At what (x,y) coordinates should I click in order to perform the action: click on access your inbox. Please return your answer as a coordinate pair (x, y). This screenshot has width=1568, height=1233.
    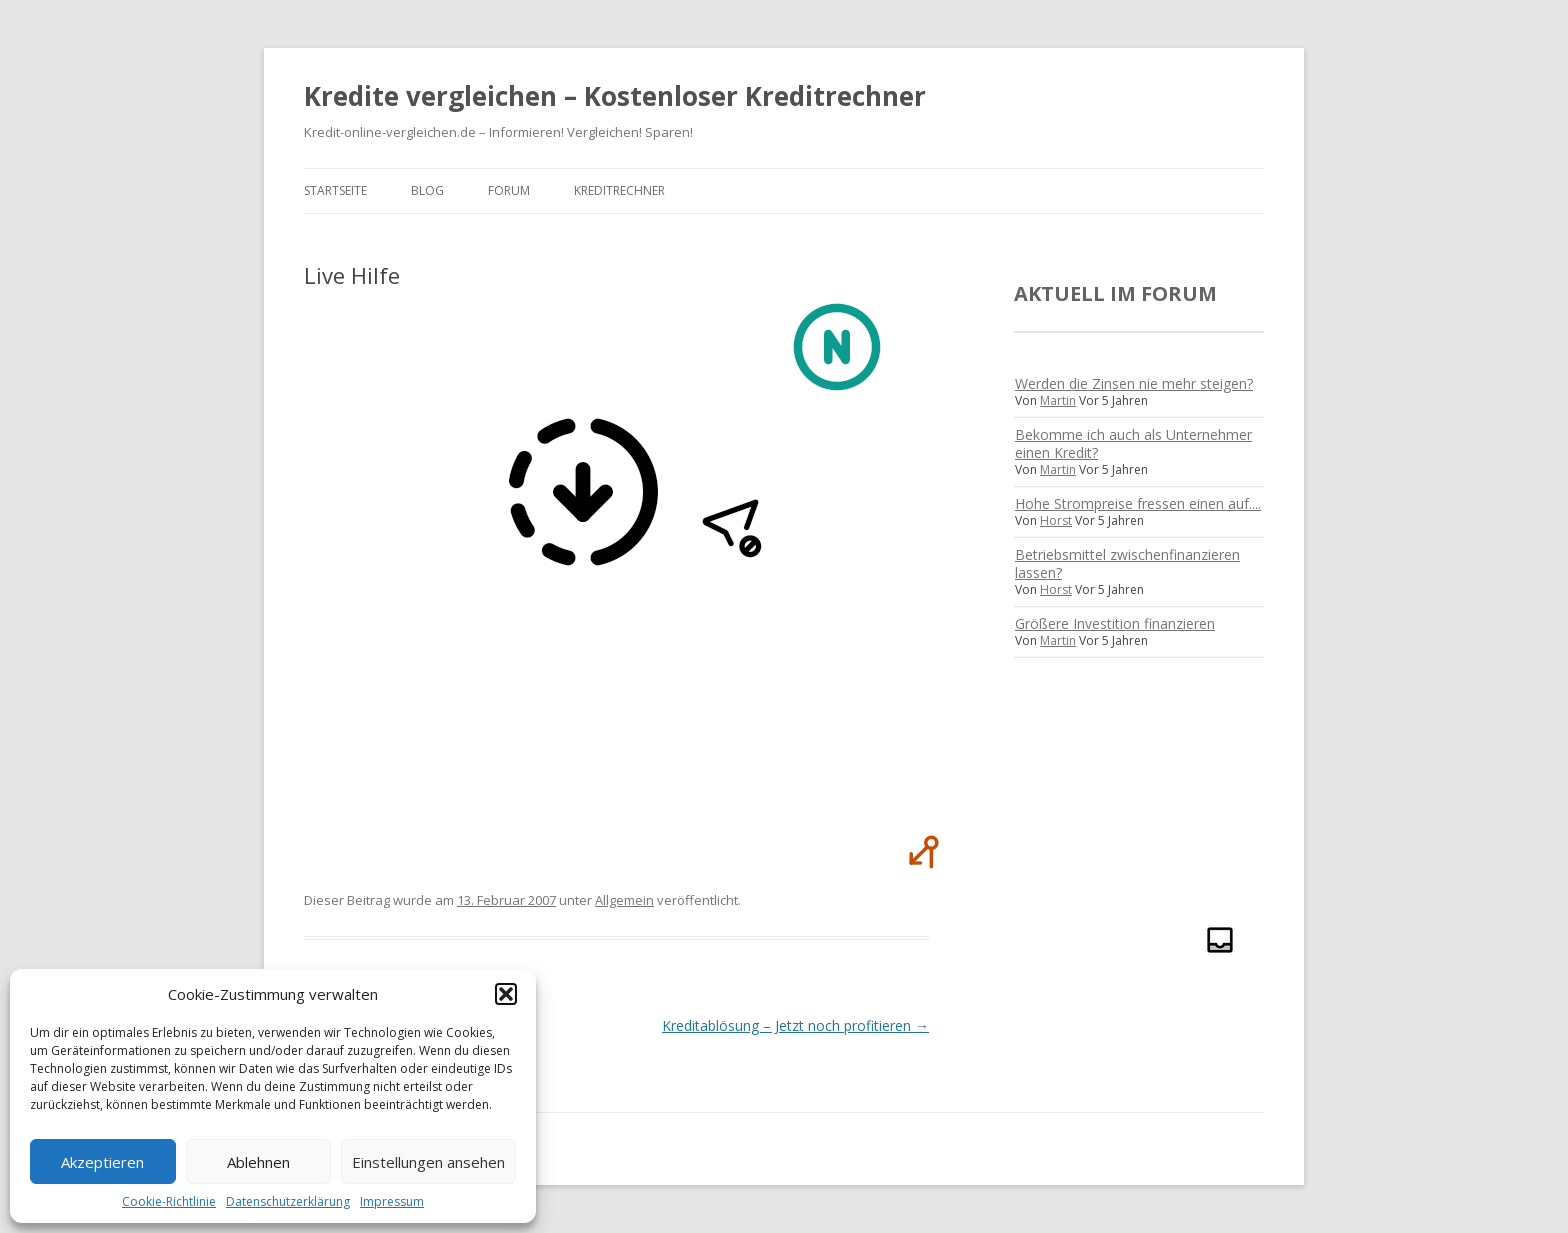
    Looking at the image, I should click on (1220, 940).